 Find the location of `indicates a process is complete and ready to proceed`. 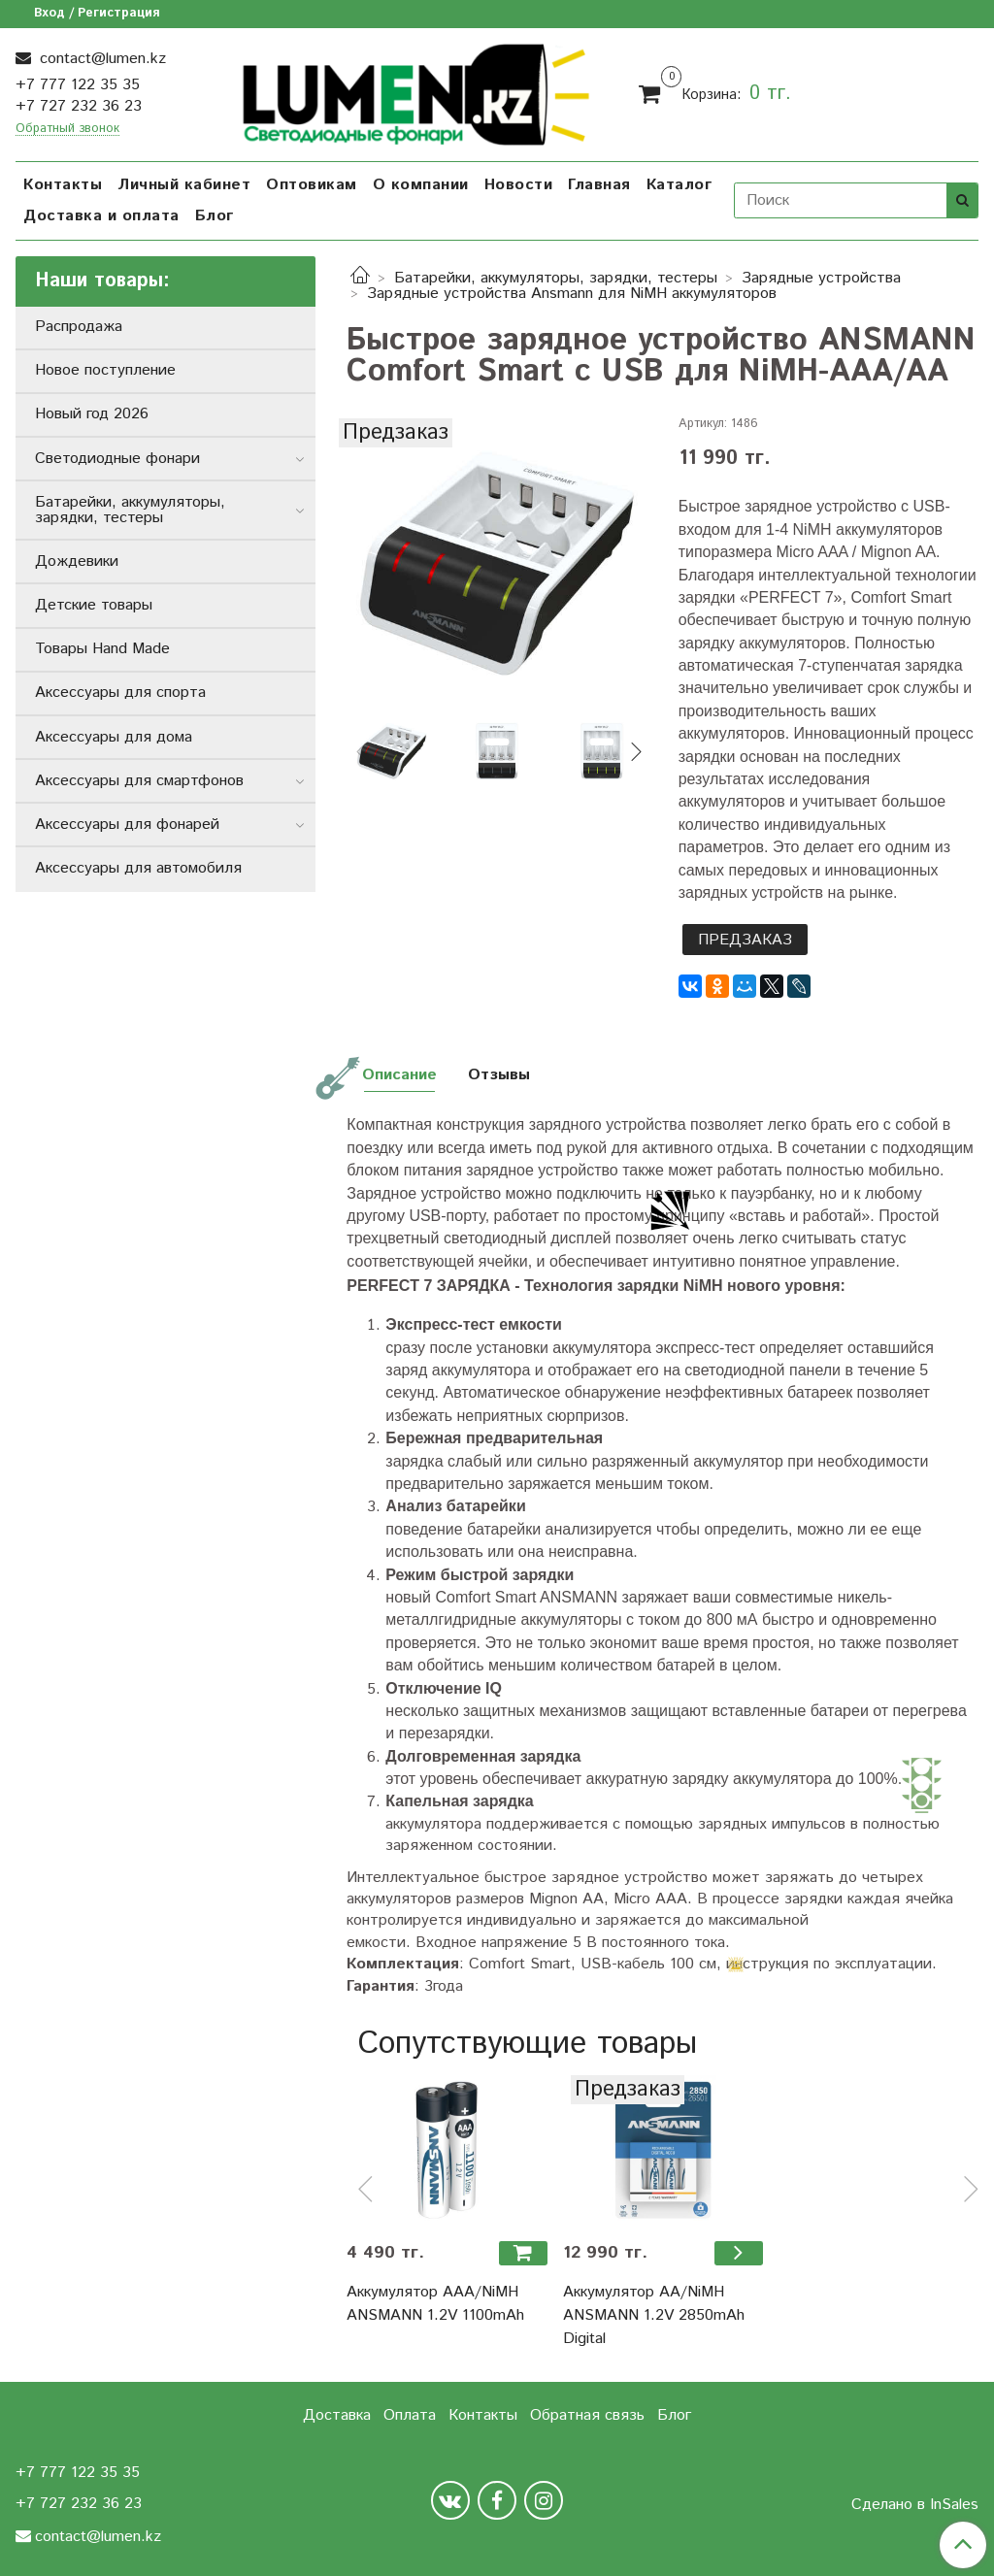

indicates a process is complete and ready to proceed is located at coordinates (921, 1785).